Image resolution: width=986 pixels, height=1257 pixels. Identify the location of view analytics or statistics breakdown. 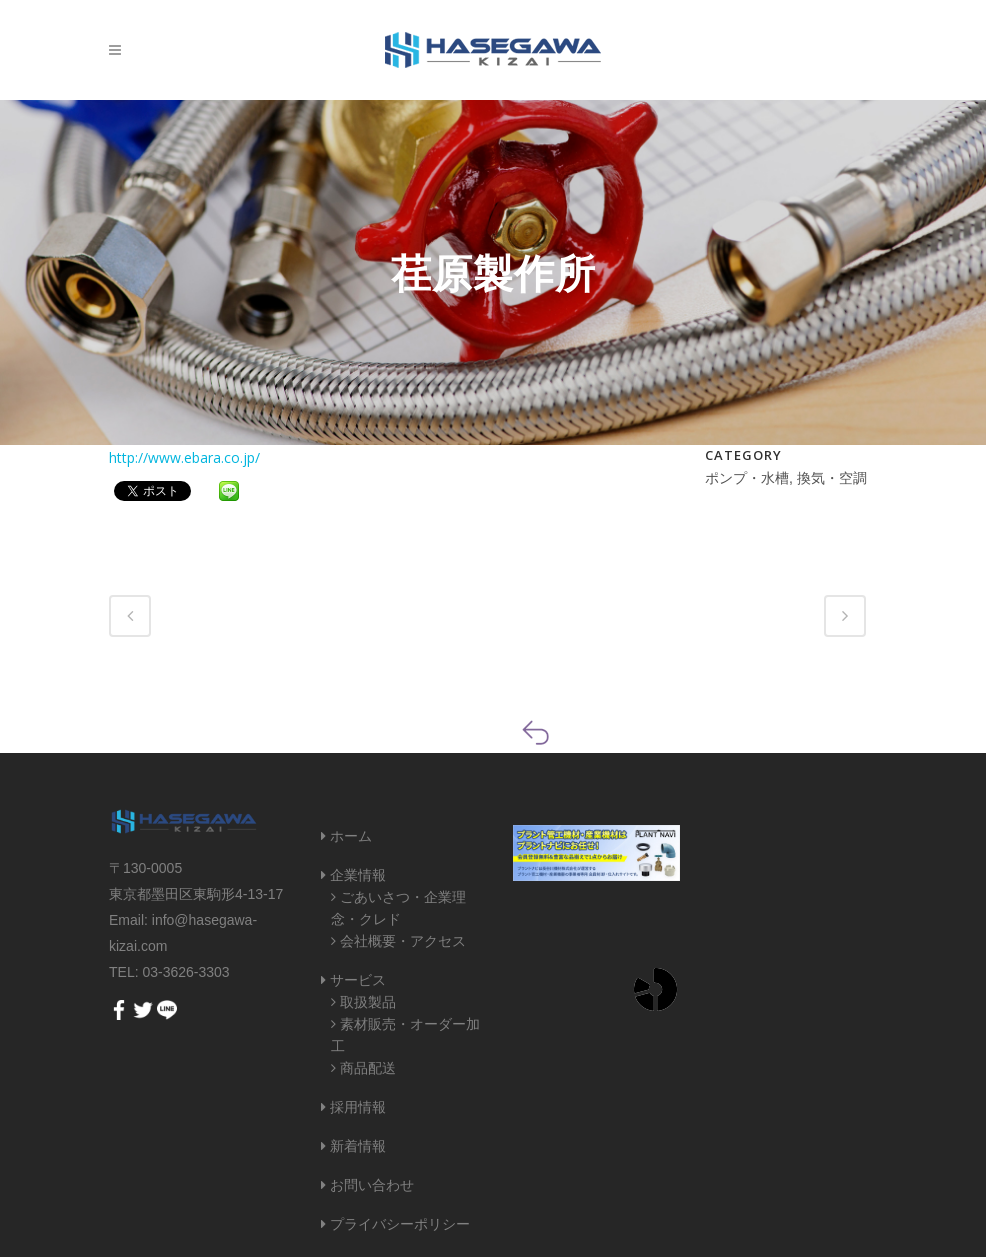
(655, 989).